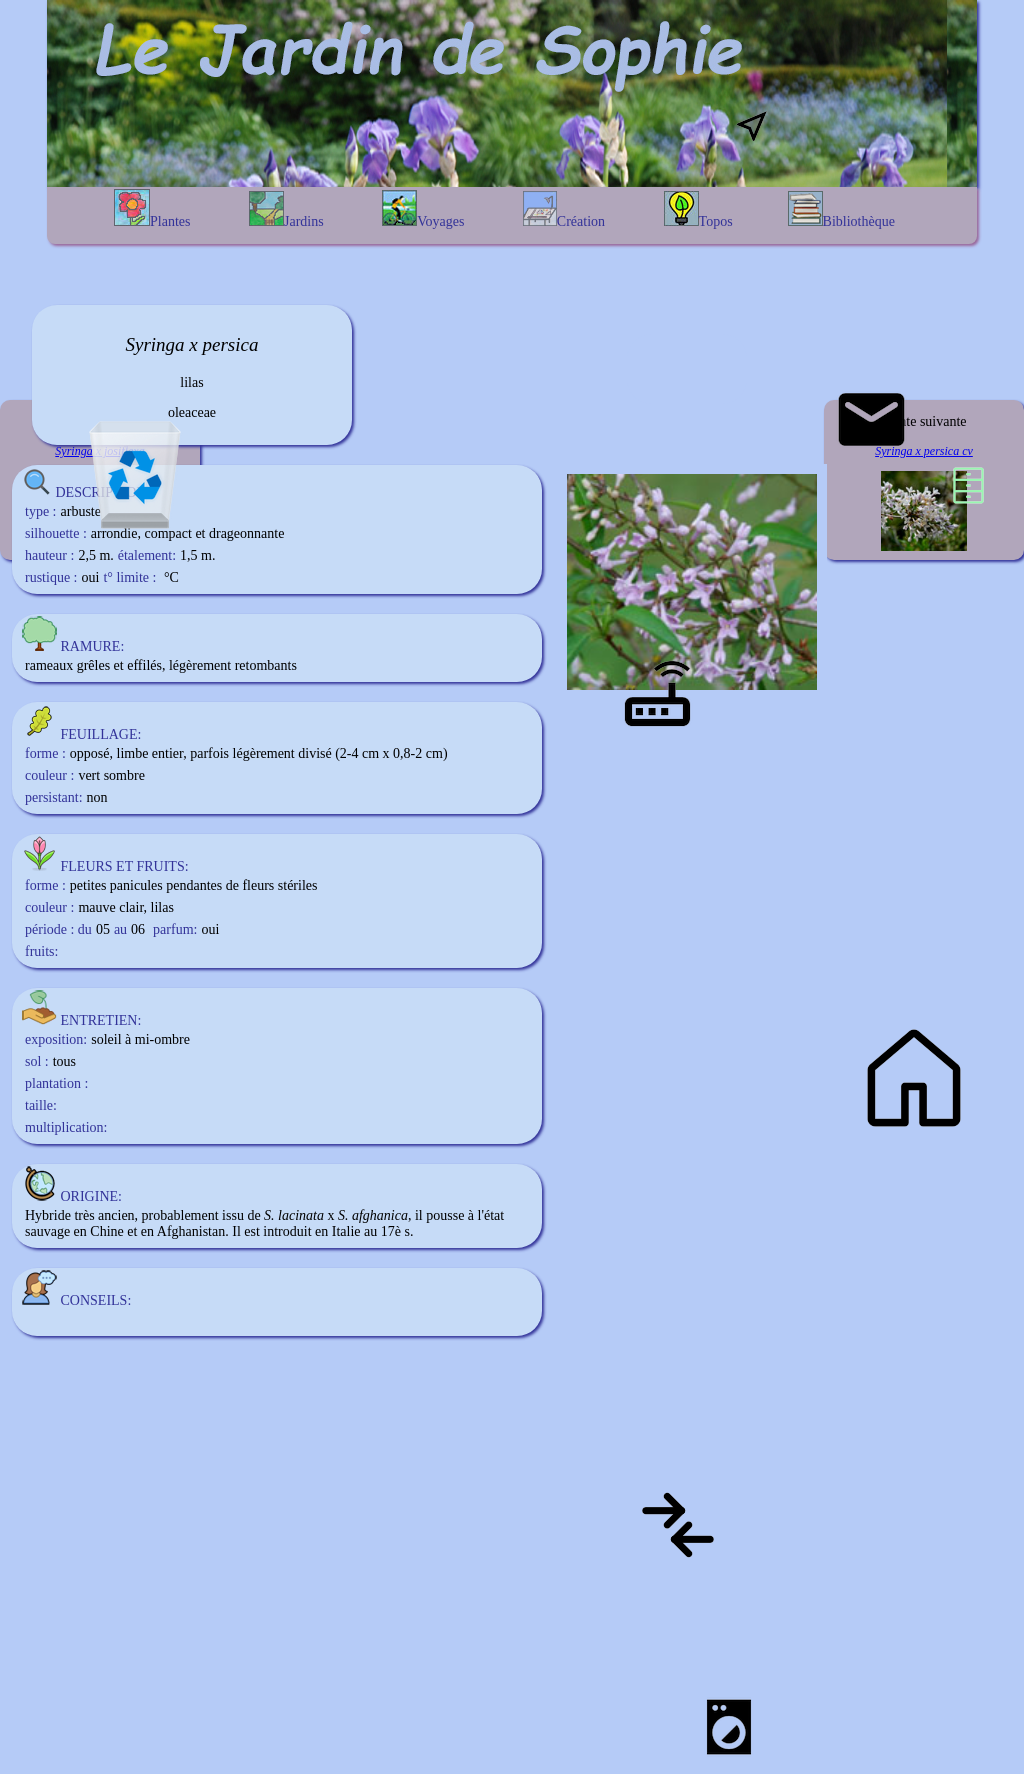  What do you see at coordinates (678, 1525) in the screenshot?
I see `compare or show differences between items` at bounding box center [678, 1525].